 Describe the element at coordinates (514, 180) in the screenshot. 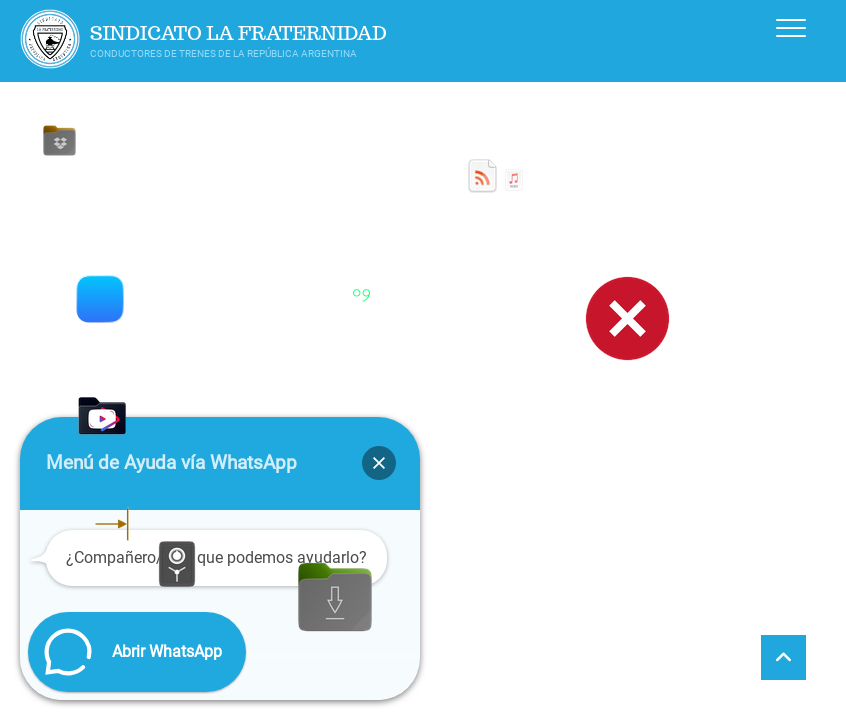

I see `a wav audio file` at that location.